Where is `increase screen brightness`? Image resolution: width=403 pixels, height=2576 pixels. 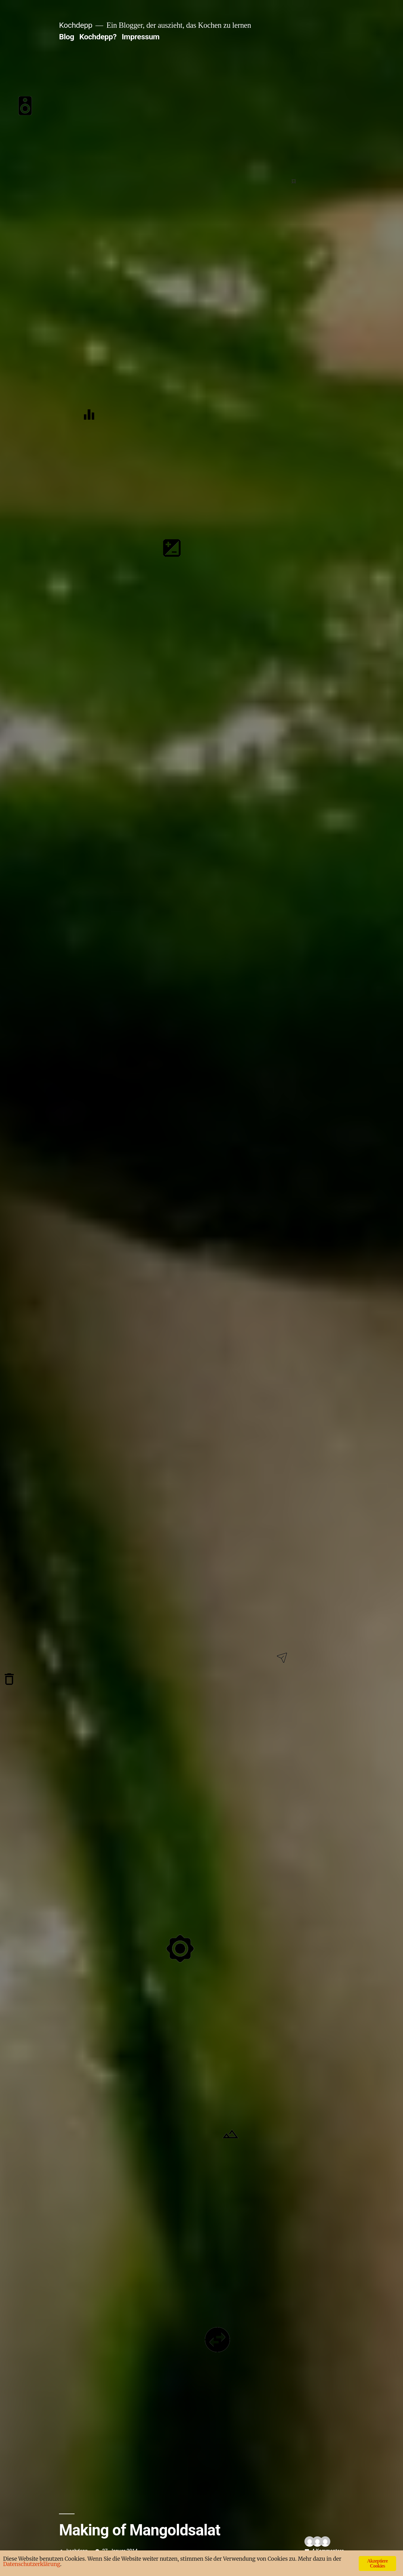
increase screen brightness is located at coordinates (180, 1948).